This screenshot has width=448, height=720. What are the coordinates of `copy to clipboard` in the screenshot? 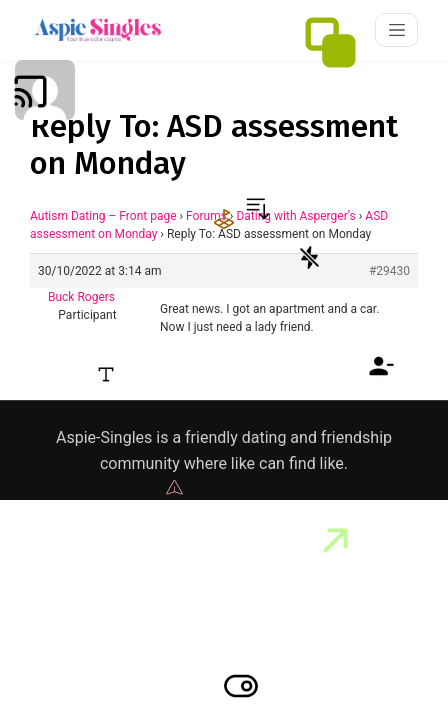 It's located at (330, 42).